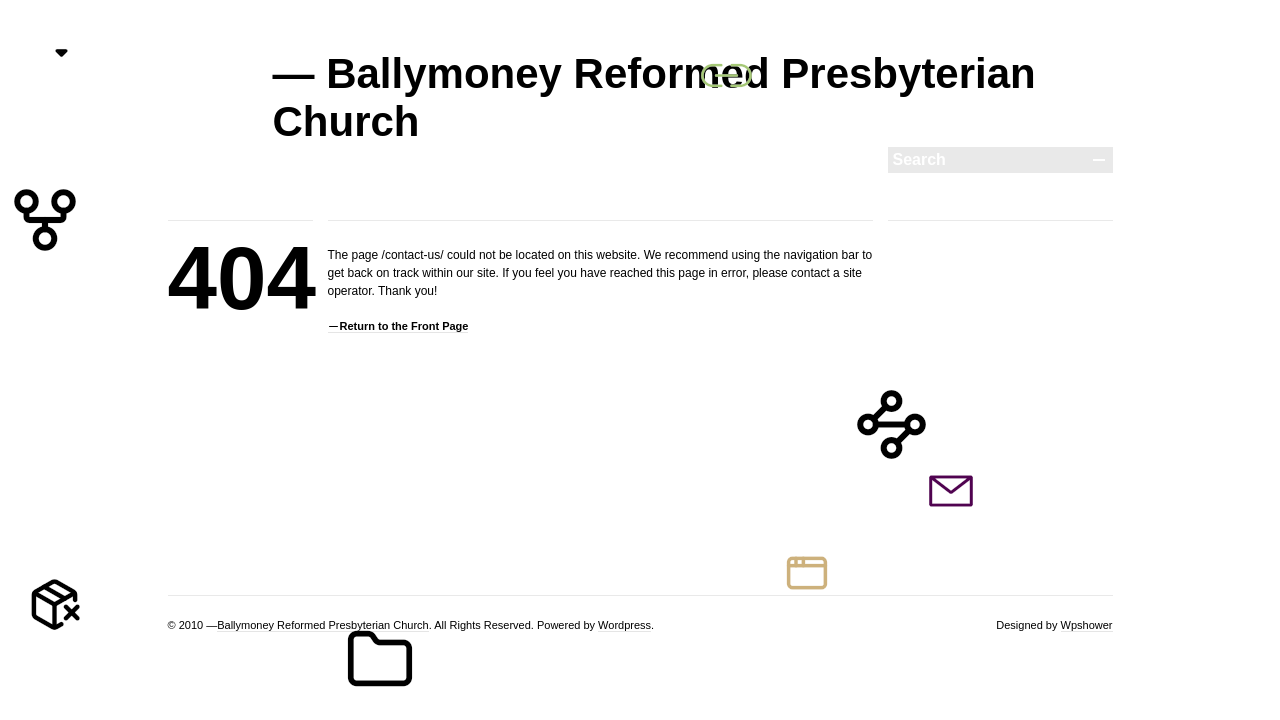 Image resolution: width=1280 pixels, height=720 pixels. What do you see at coordinates (951, 491) in the screenshot?
I see `open your inbox` at bounding box center [951, 491].